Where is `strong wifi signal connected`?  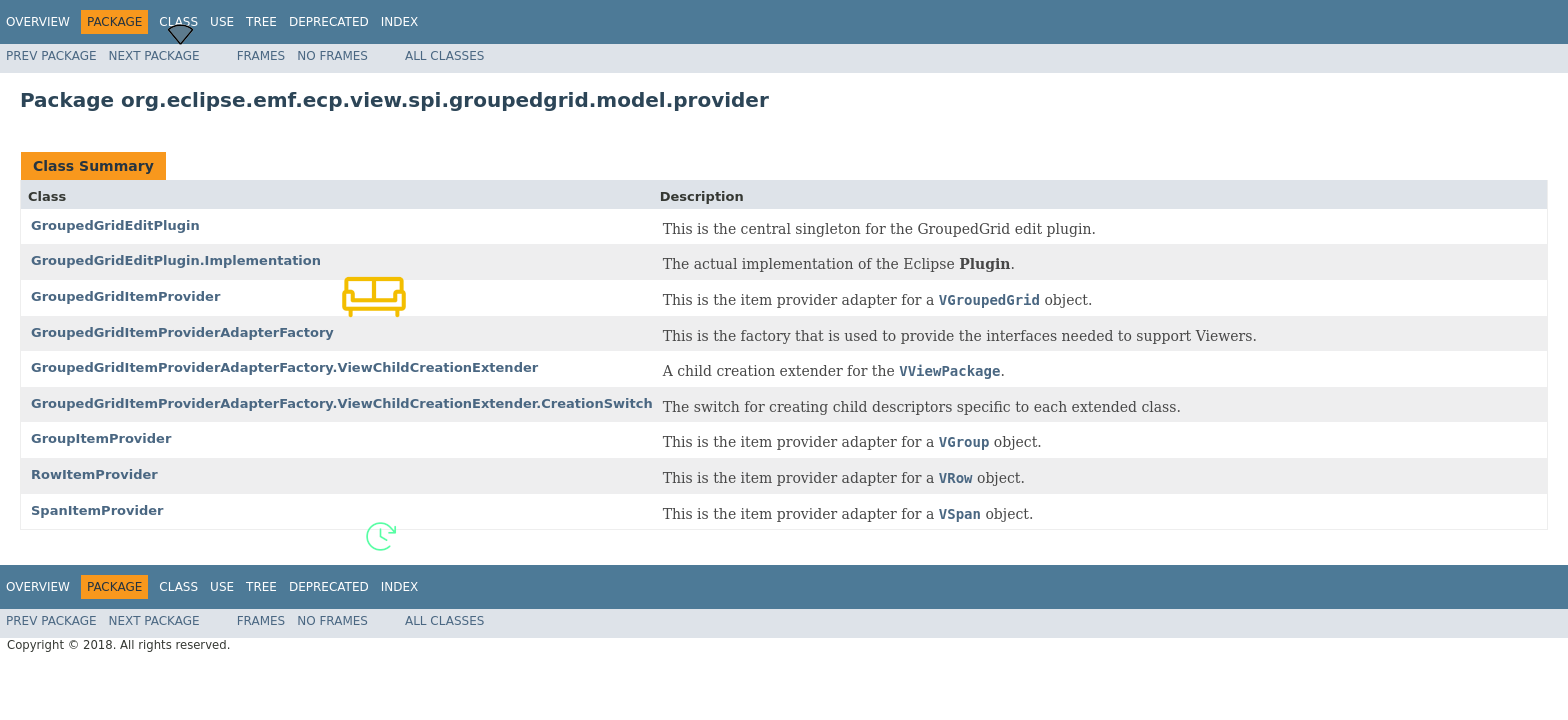 strong wifi signal connected is located at coordinates (180, 34).